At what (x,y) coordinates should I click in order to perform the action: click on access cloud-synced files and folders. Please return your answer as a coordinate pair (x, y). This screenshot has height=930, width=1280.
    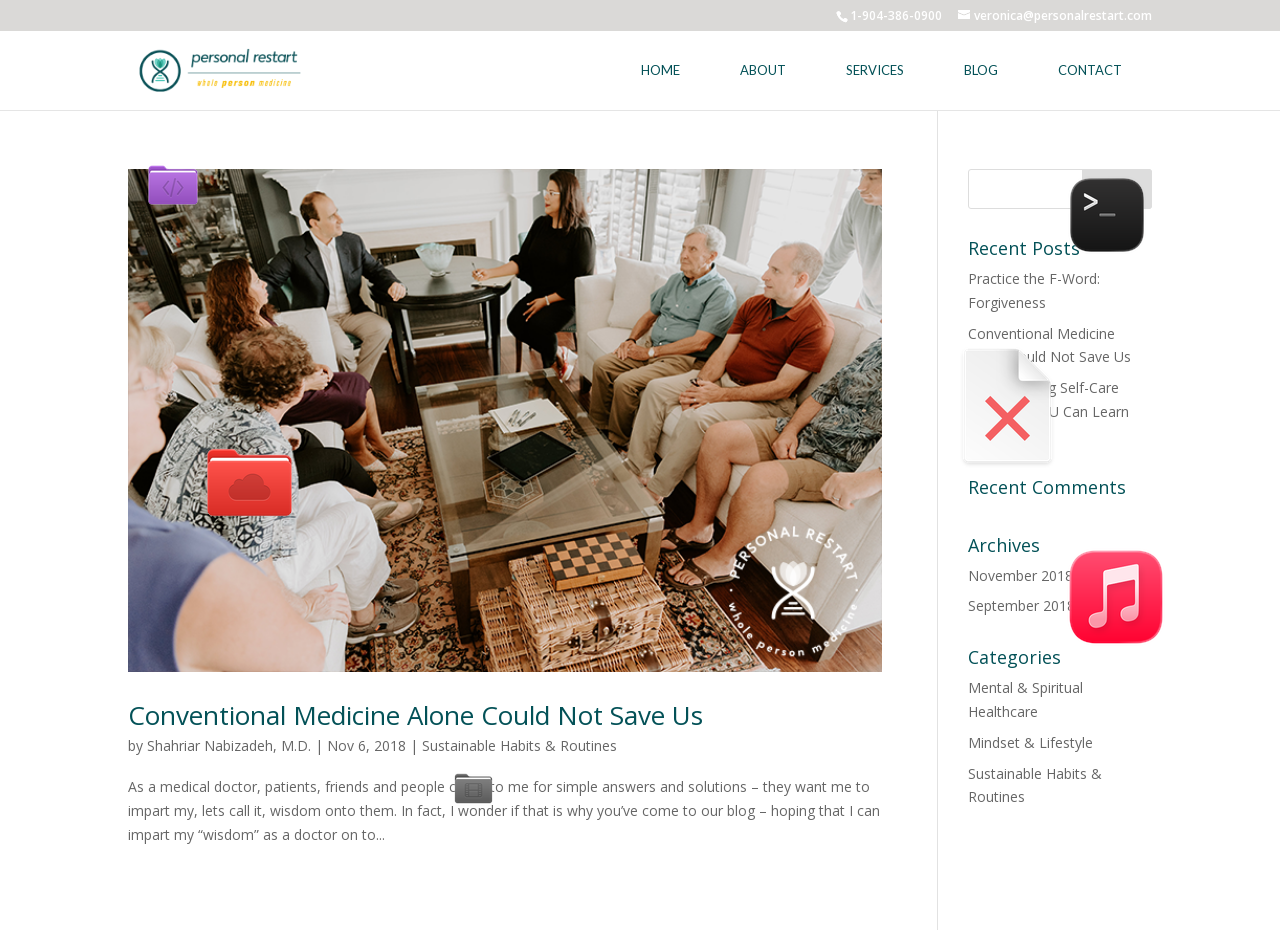
    Looking at the image, I should click on (249, 482).